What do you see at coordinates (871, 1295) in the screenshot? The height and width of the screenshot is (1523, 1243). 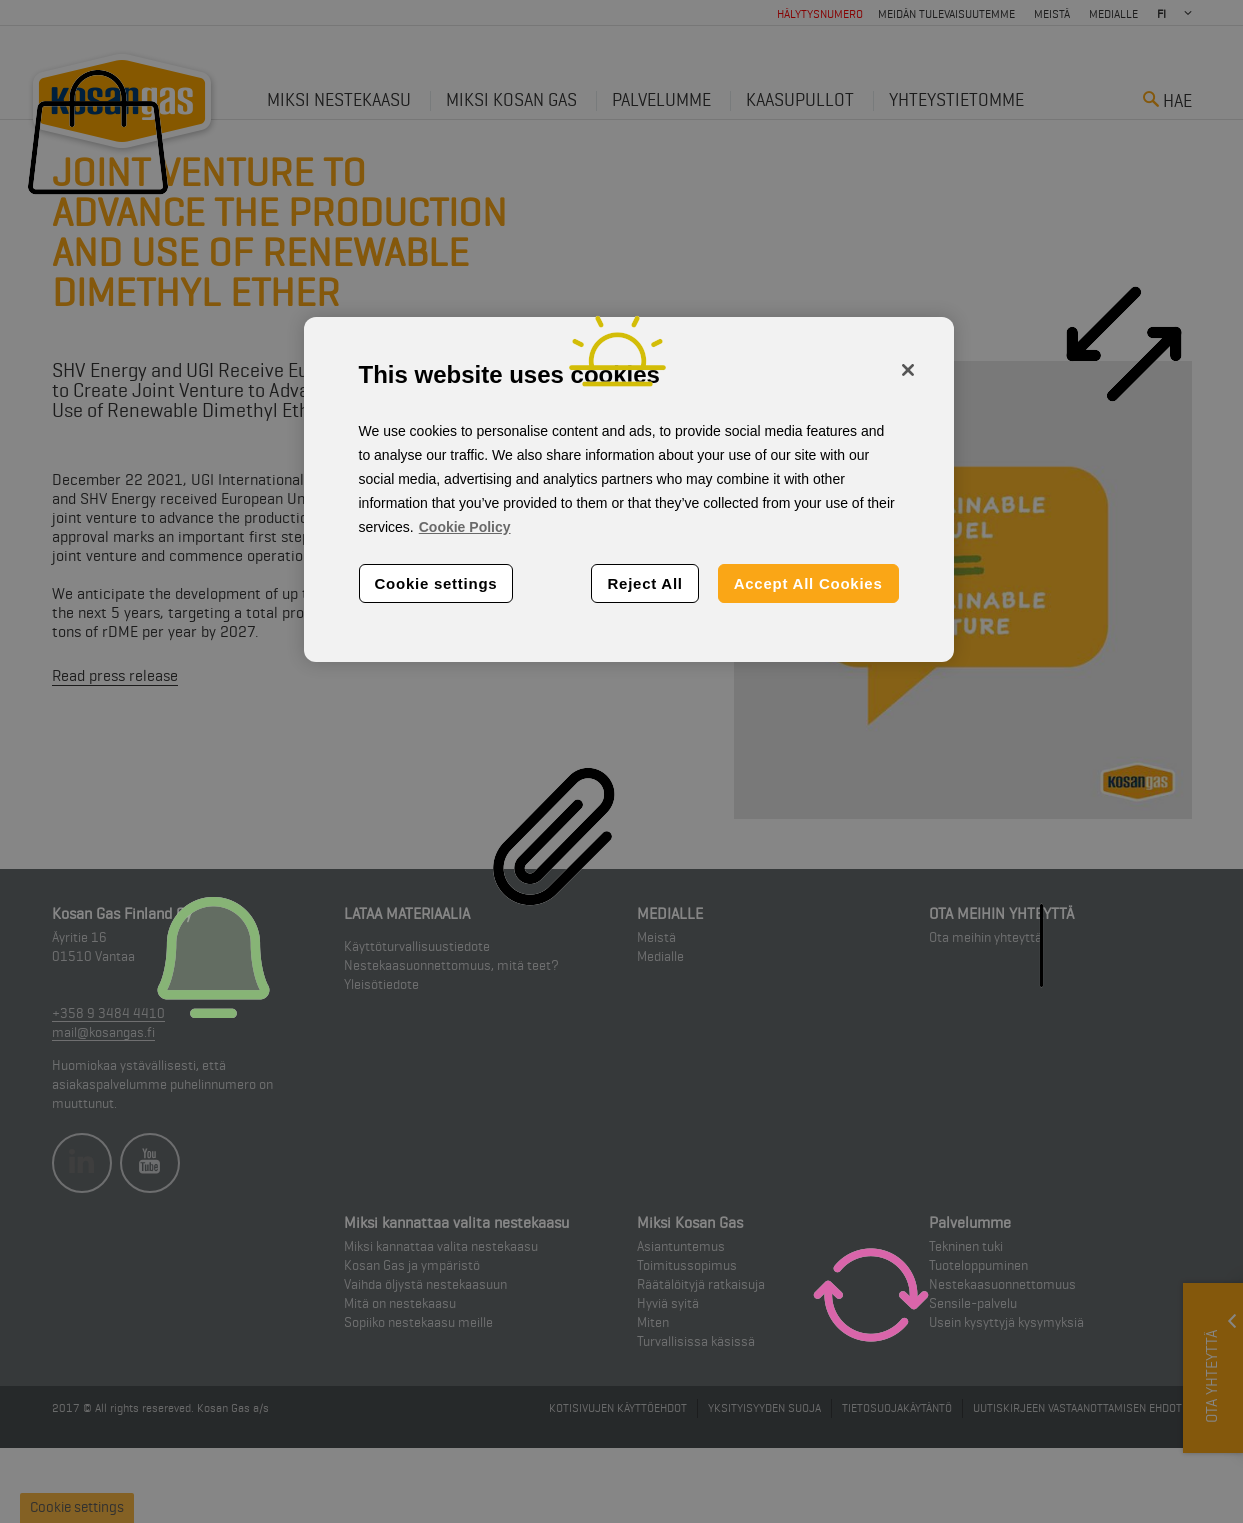 I see `sync data across devices` at bounding box center [871, 1295].